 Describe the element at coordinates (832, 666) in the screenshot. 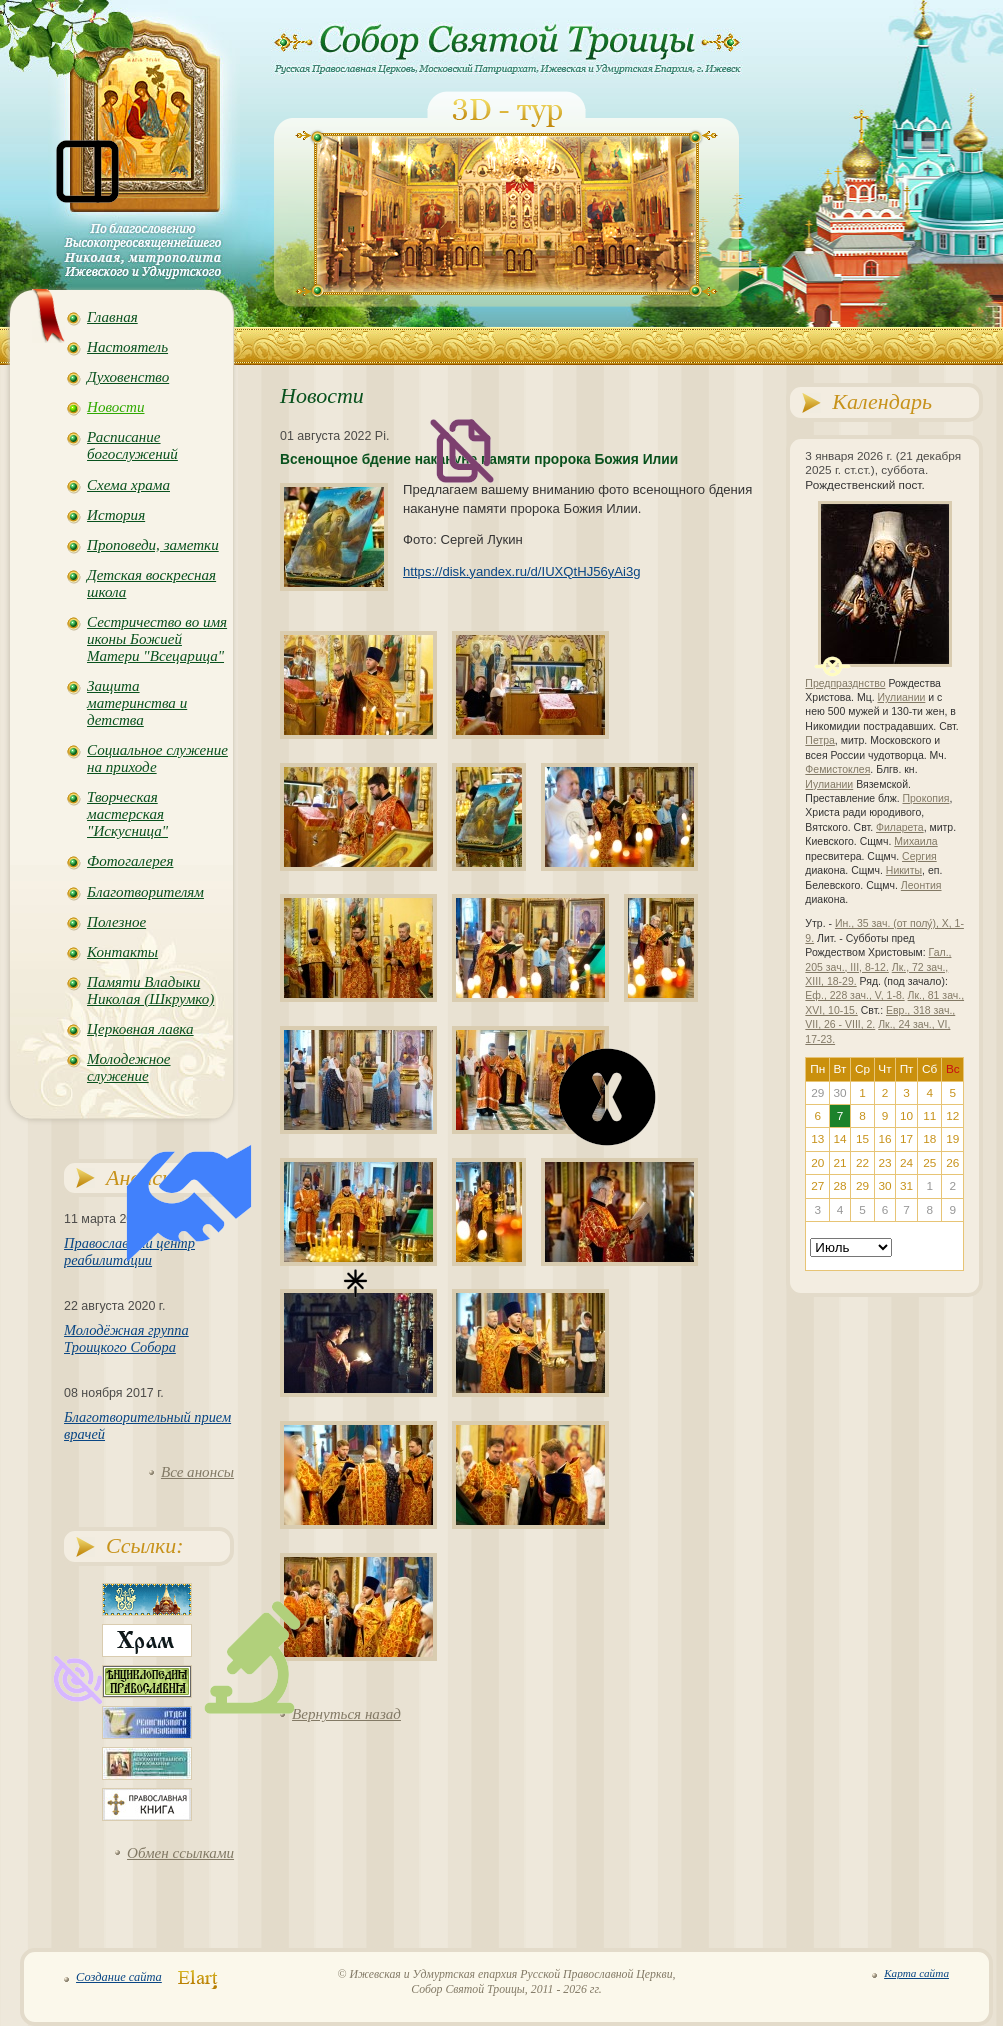

I see `indicates a light bulb component in a circuit diagram` at that location.